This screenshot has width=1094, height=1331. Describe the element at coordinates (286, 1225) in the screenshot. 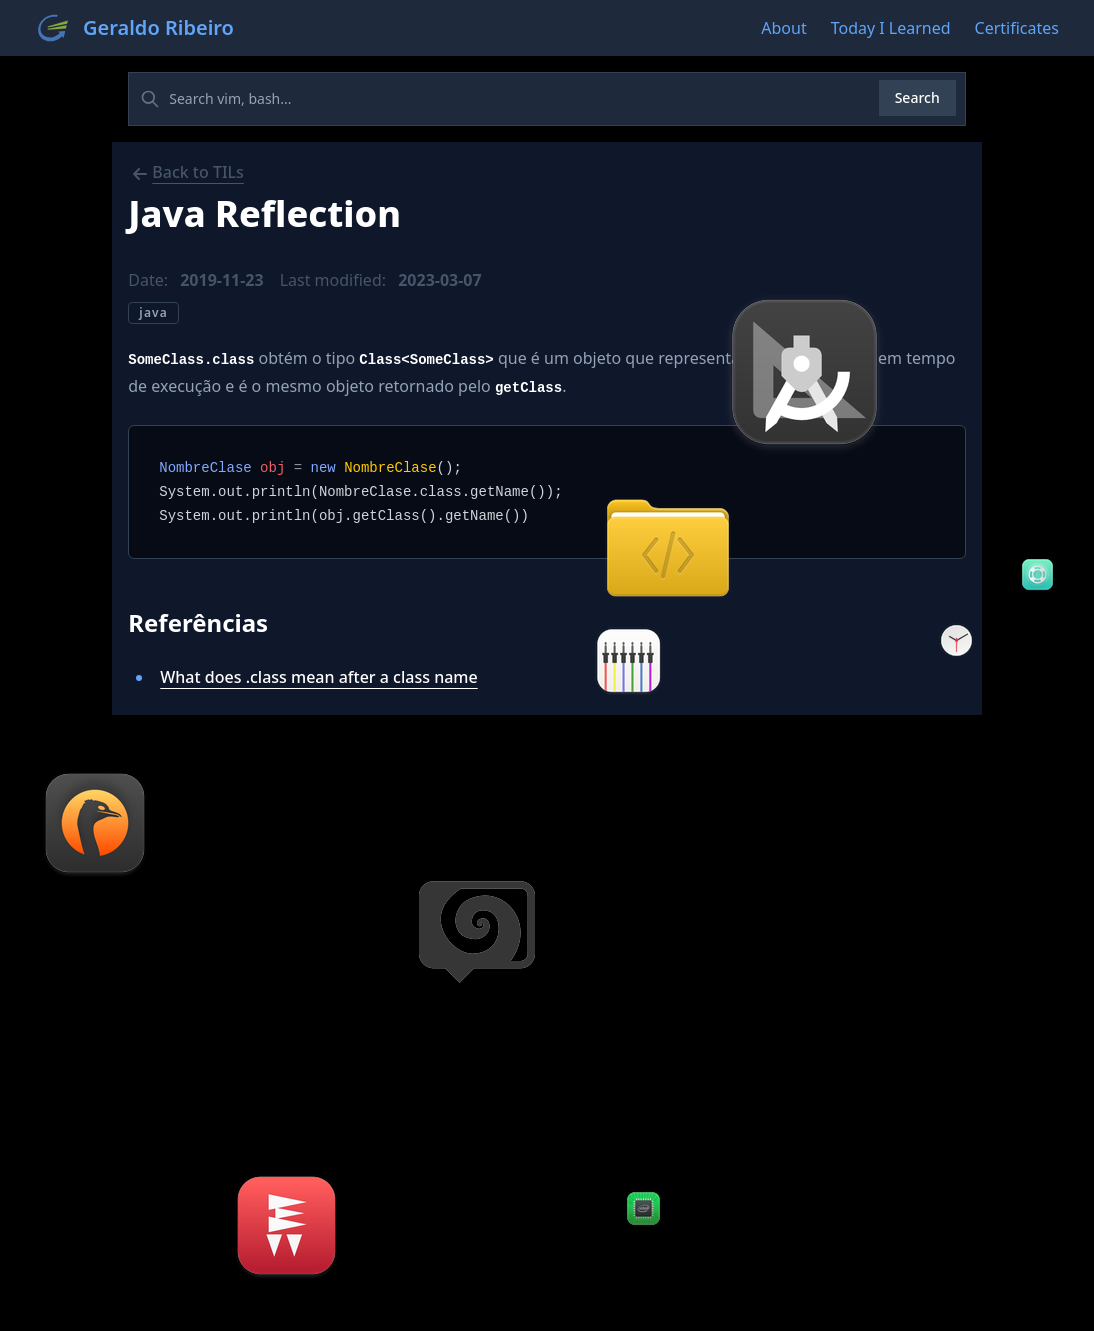

I see `open persepolis download manager` at that location.